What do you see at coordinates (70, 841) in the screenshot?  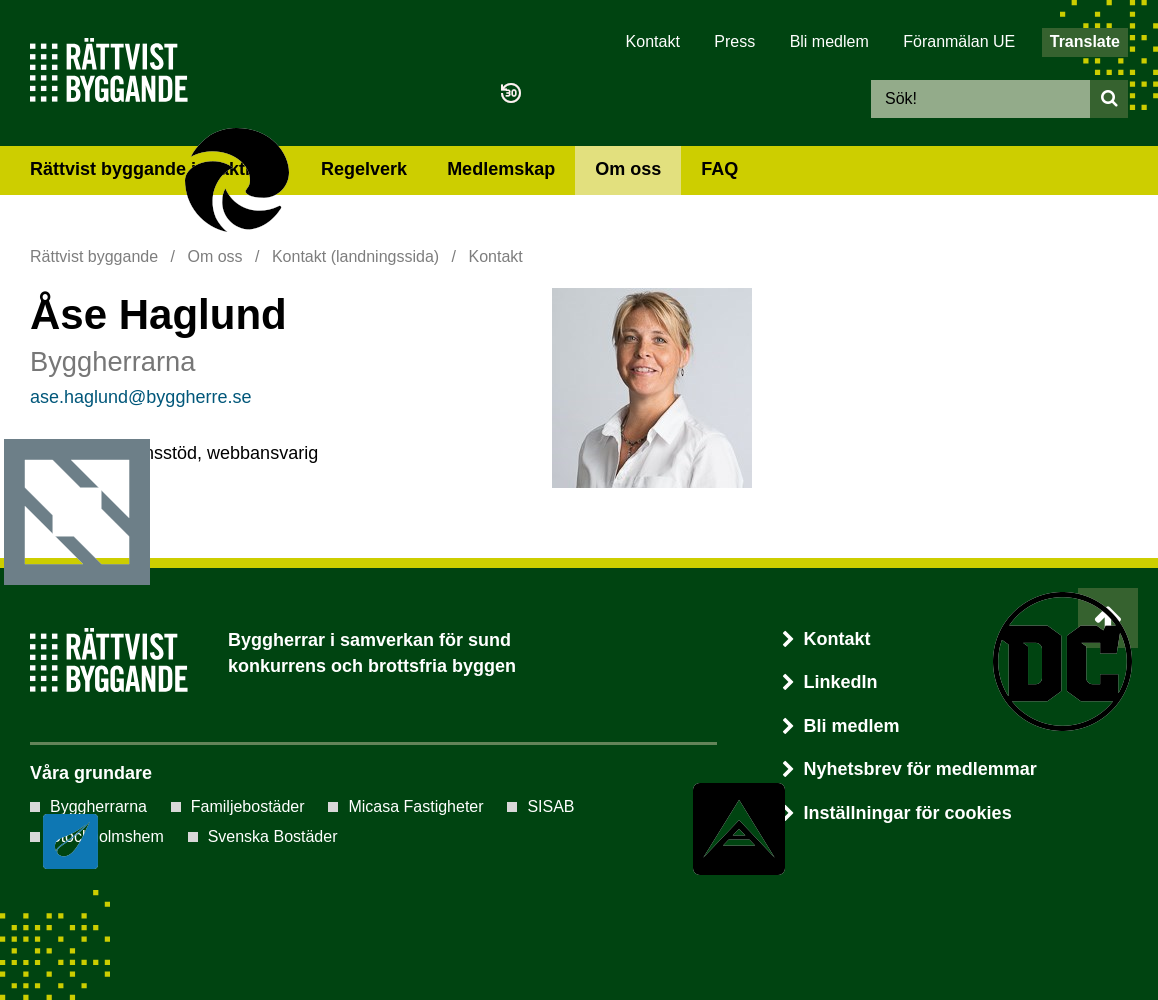 I see `thymeleaf java template engine logo` at bounding box center [70, 841].